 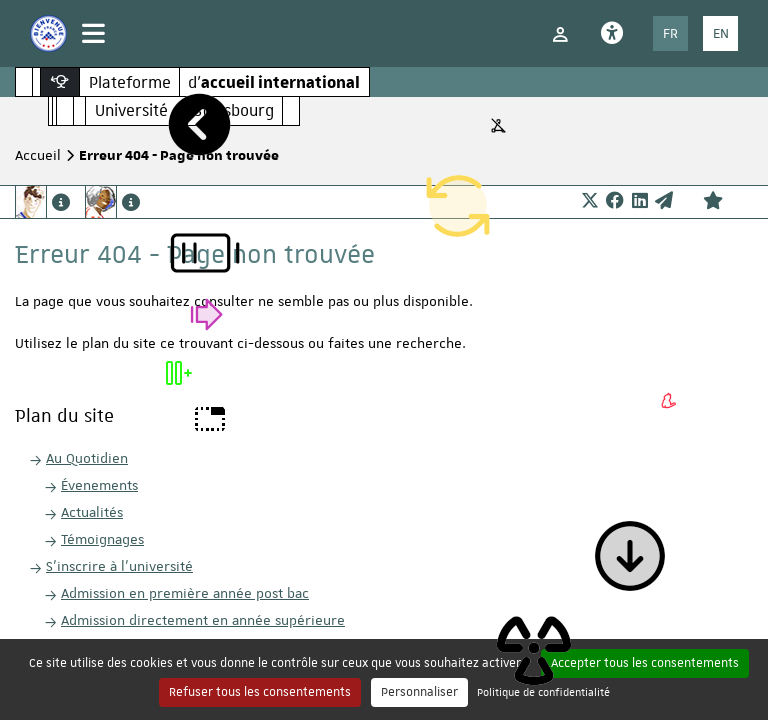 What do you see at coordinates (204, 253) in the screenshot?
I see `indicates medium battery level` at bounding box center [204, 253].